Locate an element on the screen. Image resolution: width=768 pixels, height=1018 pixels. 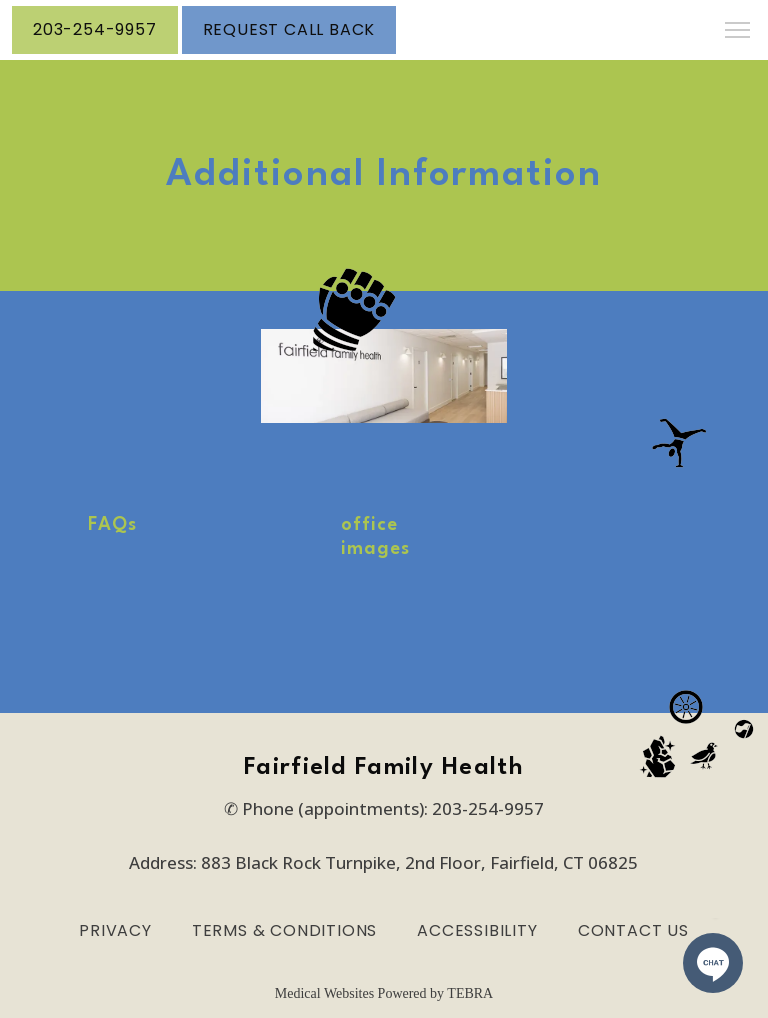
access balance or gymnastics training exercises is located at coordinates (679, 443).